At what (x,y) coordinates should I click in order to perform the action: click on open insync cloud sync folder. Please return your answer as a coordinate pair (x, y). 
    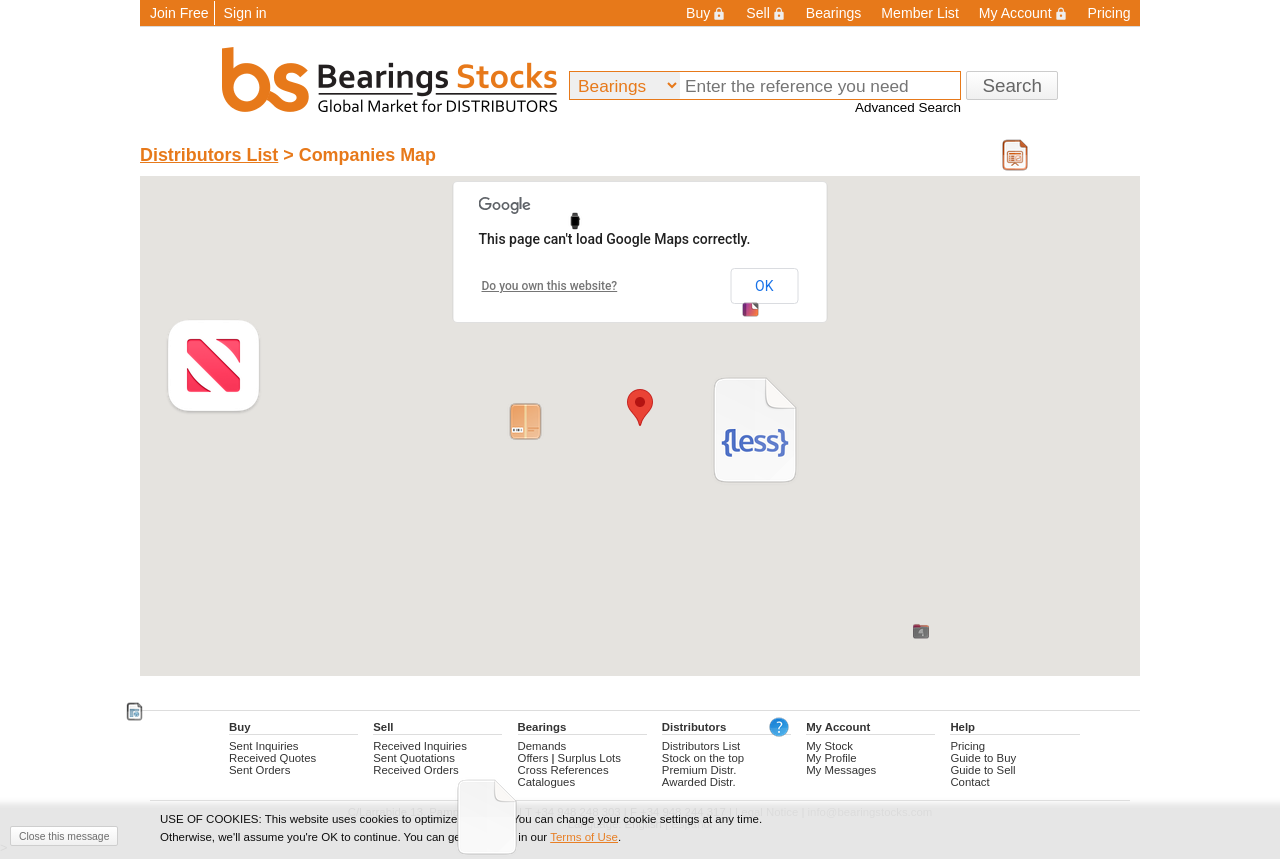
    Looking at the image, I should click on (921, 631).